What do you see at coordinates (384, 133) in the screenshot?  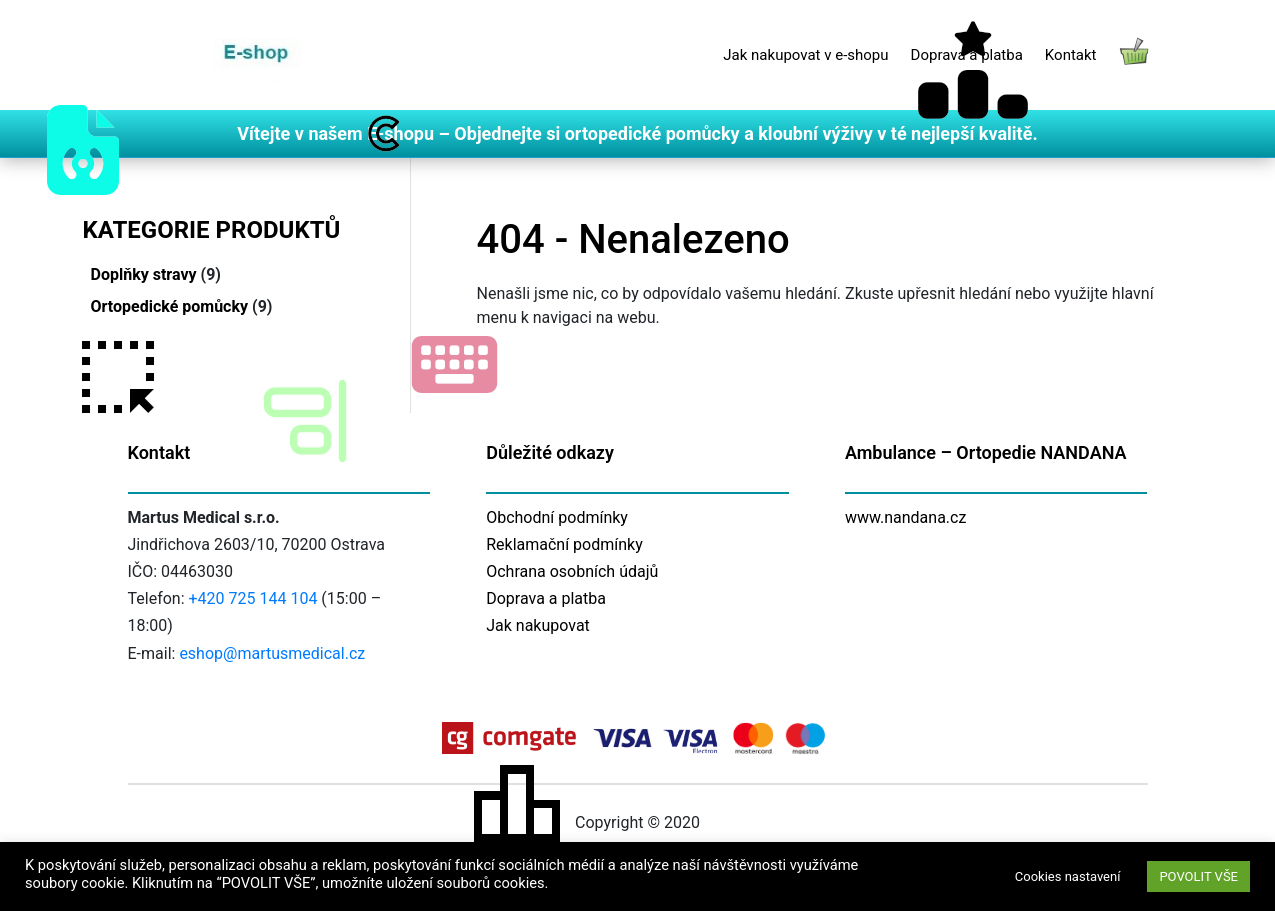 I see `link to coinbase account` at bounding box center [384, 133].